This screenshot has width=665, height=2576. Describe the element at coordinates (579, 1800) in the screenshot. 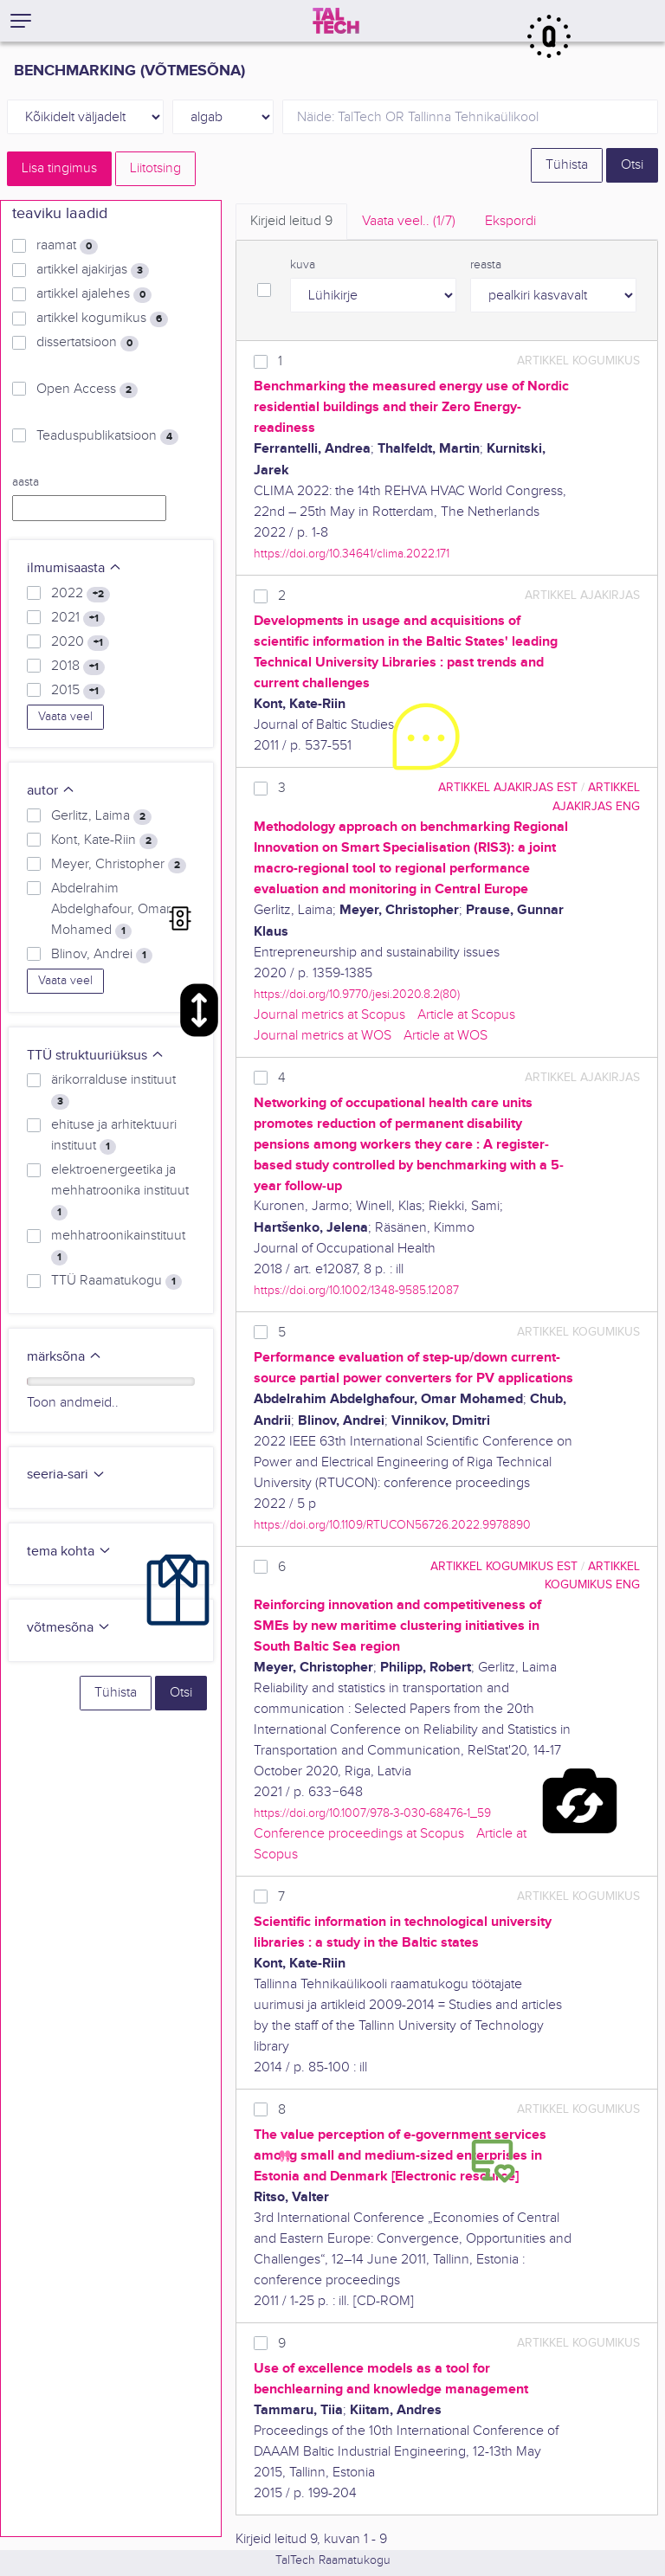

I see `switch between front and rear camera` at that location.